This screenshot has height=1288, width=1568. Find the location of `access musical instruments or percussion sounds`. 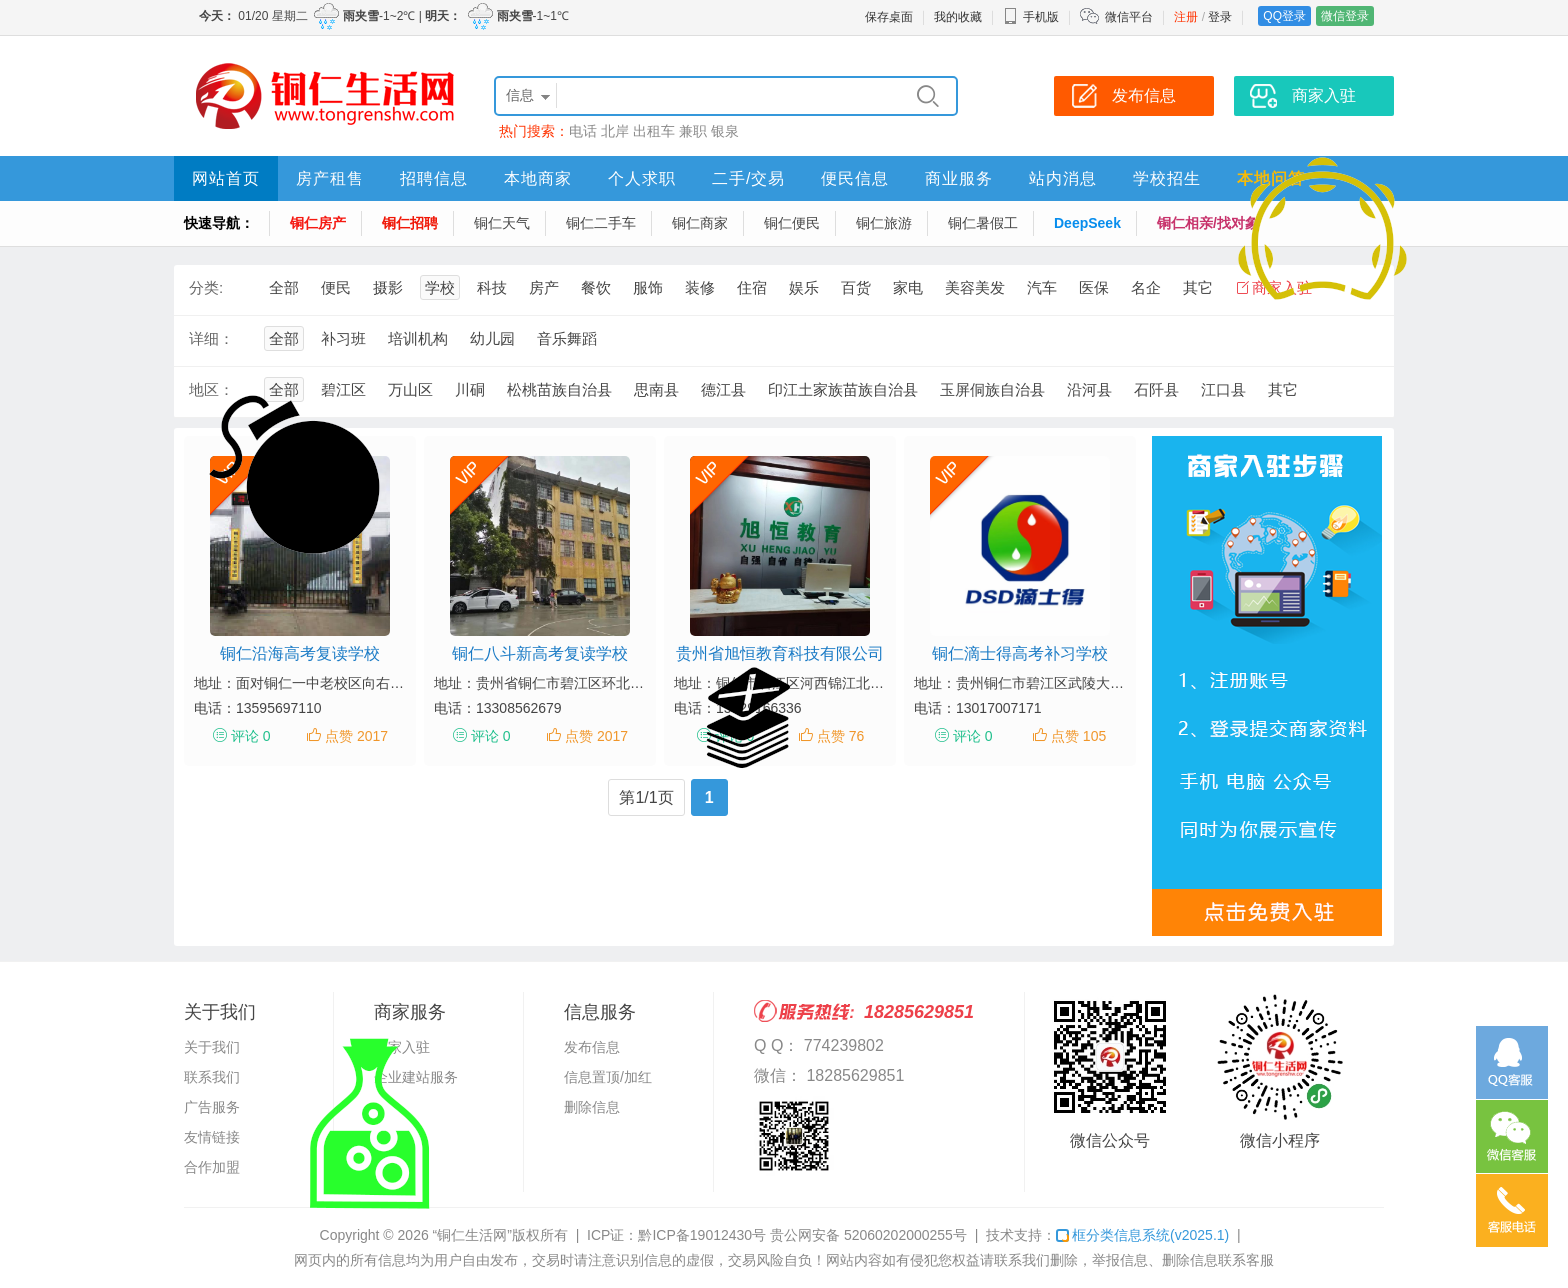

access musical instruments or percussion sounds is located at coordinates (1322, 228).